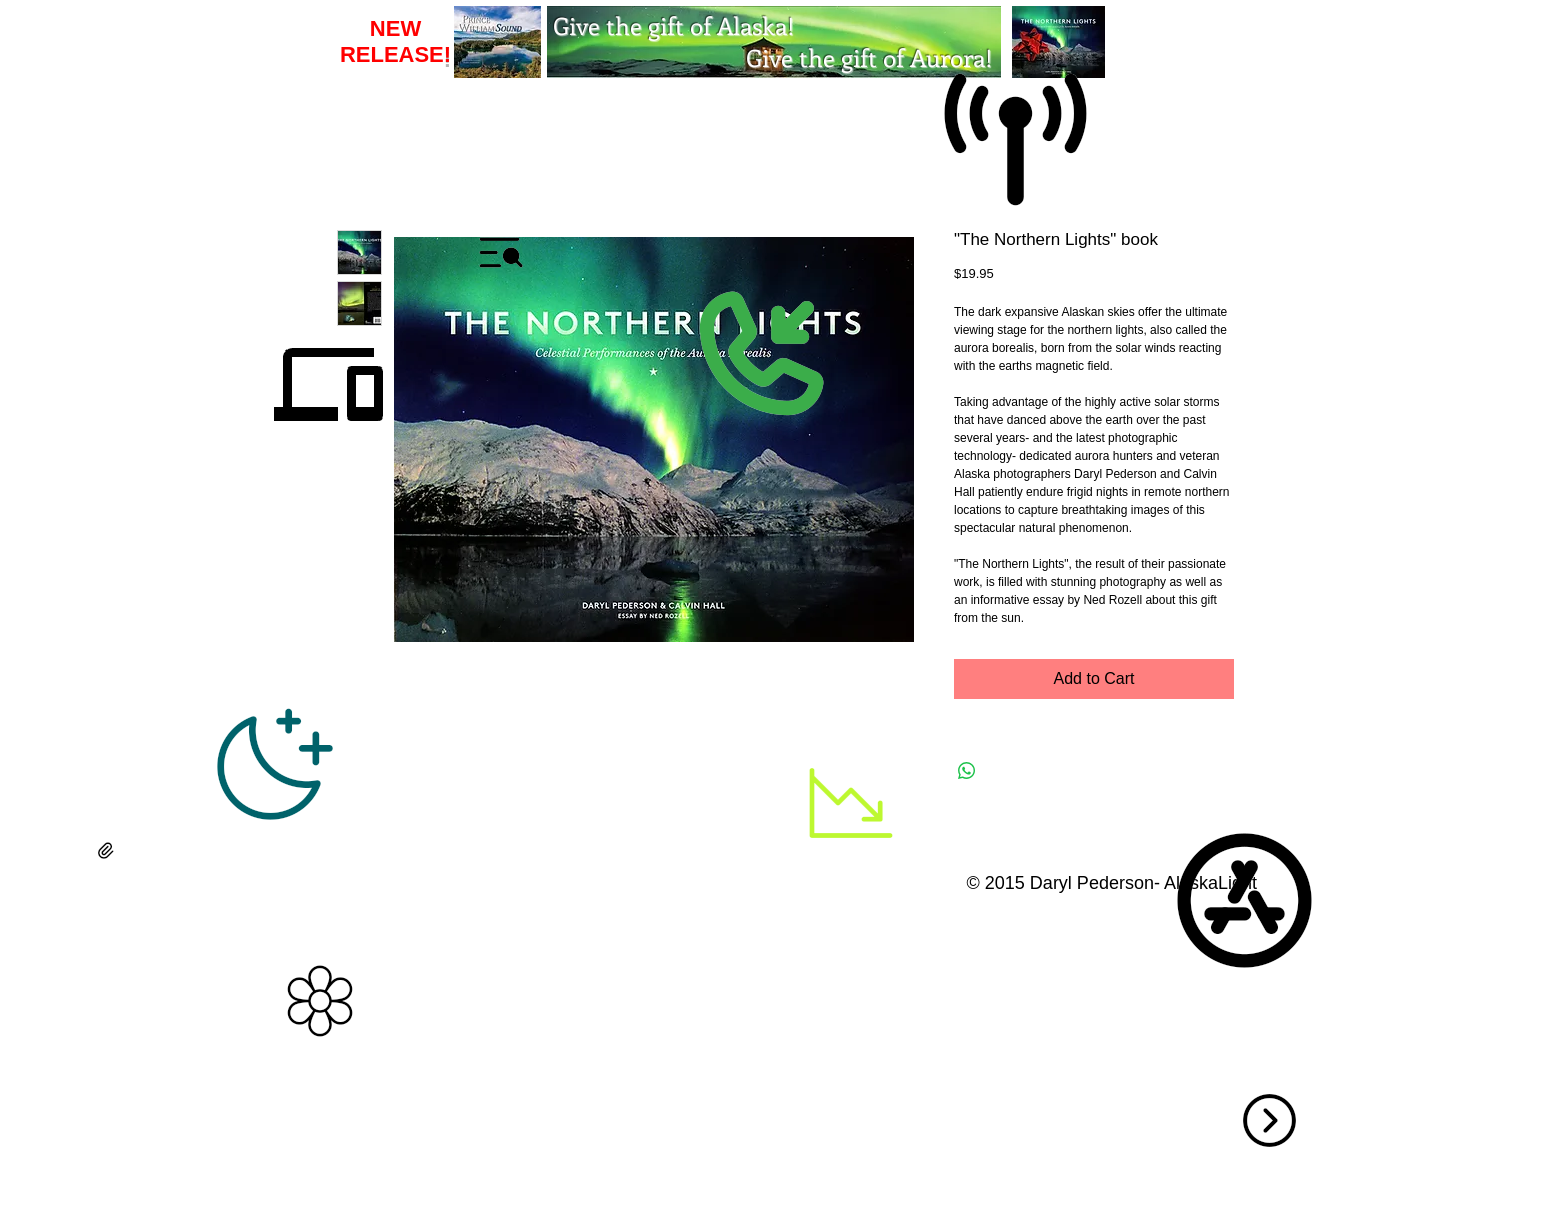 The width and height of the screenshot is (1568, 1222). I want to click on access garden or plant care features, so click(320, 1001).